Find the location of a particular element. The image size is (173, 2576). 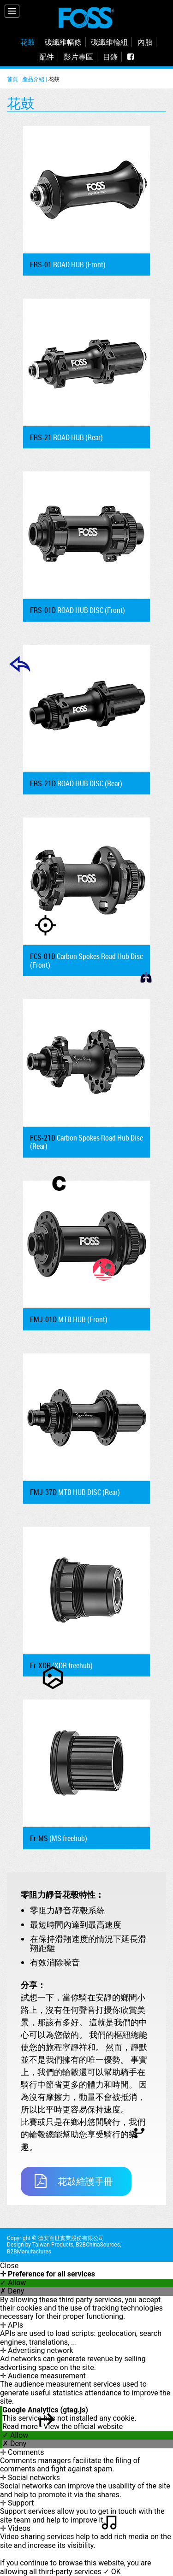

C programming language logo is located at coordinates (59, 1183).